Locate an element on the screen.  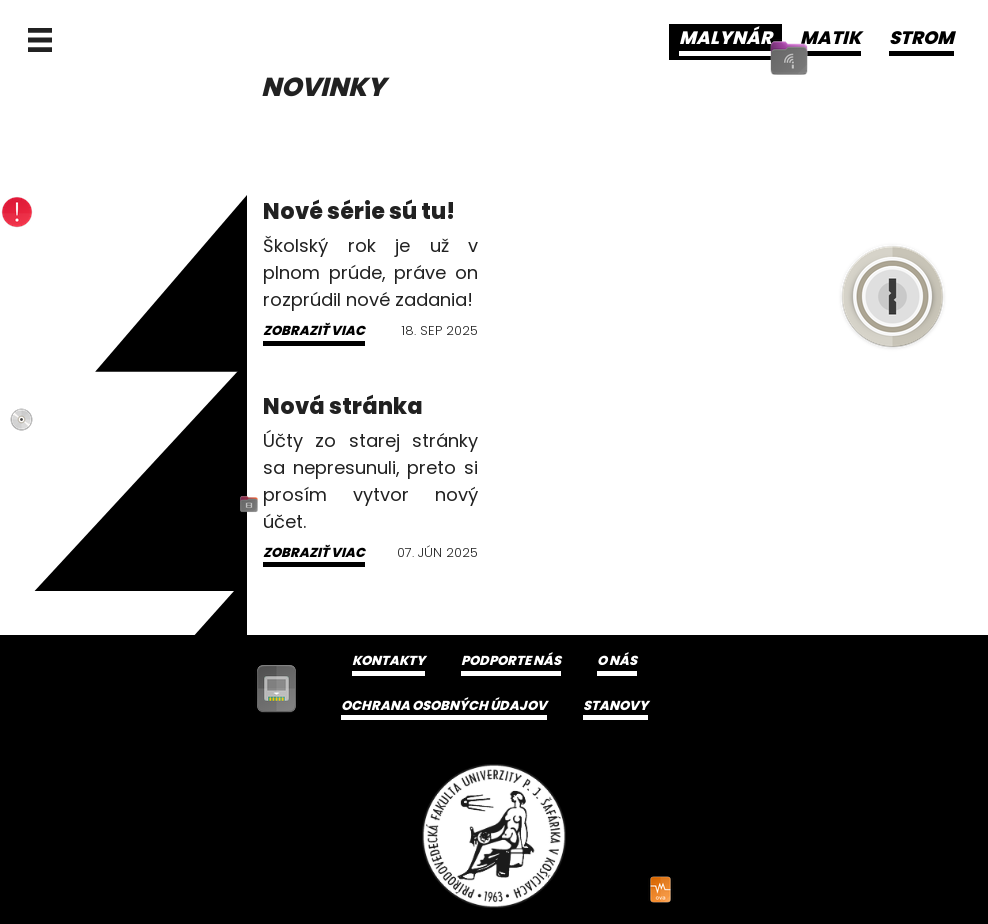
open insync cloud sync folder is located at coordinates (789, 58).